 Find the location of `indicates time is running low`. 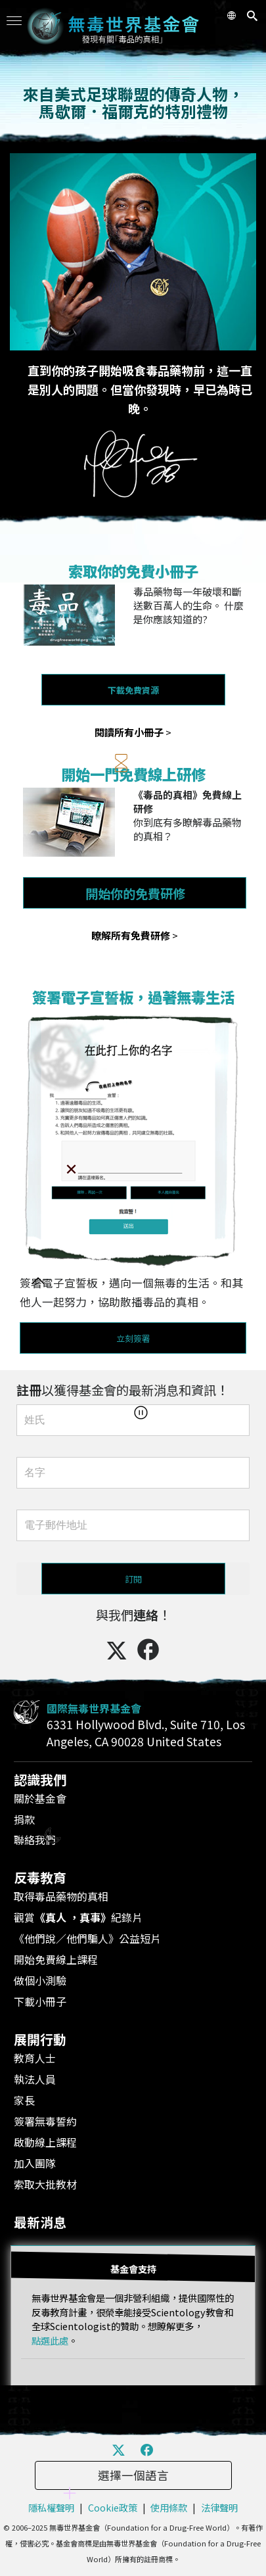

indicates time is running low is located at coordinates (121, 763).